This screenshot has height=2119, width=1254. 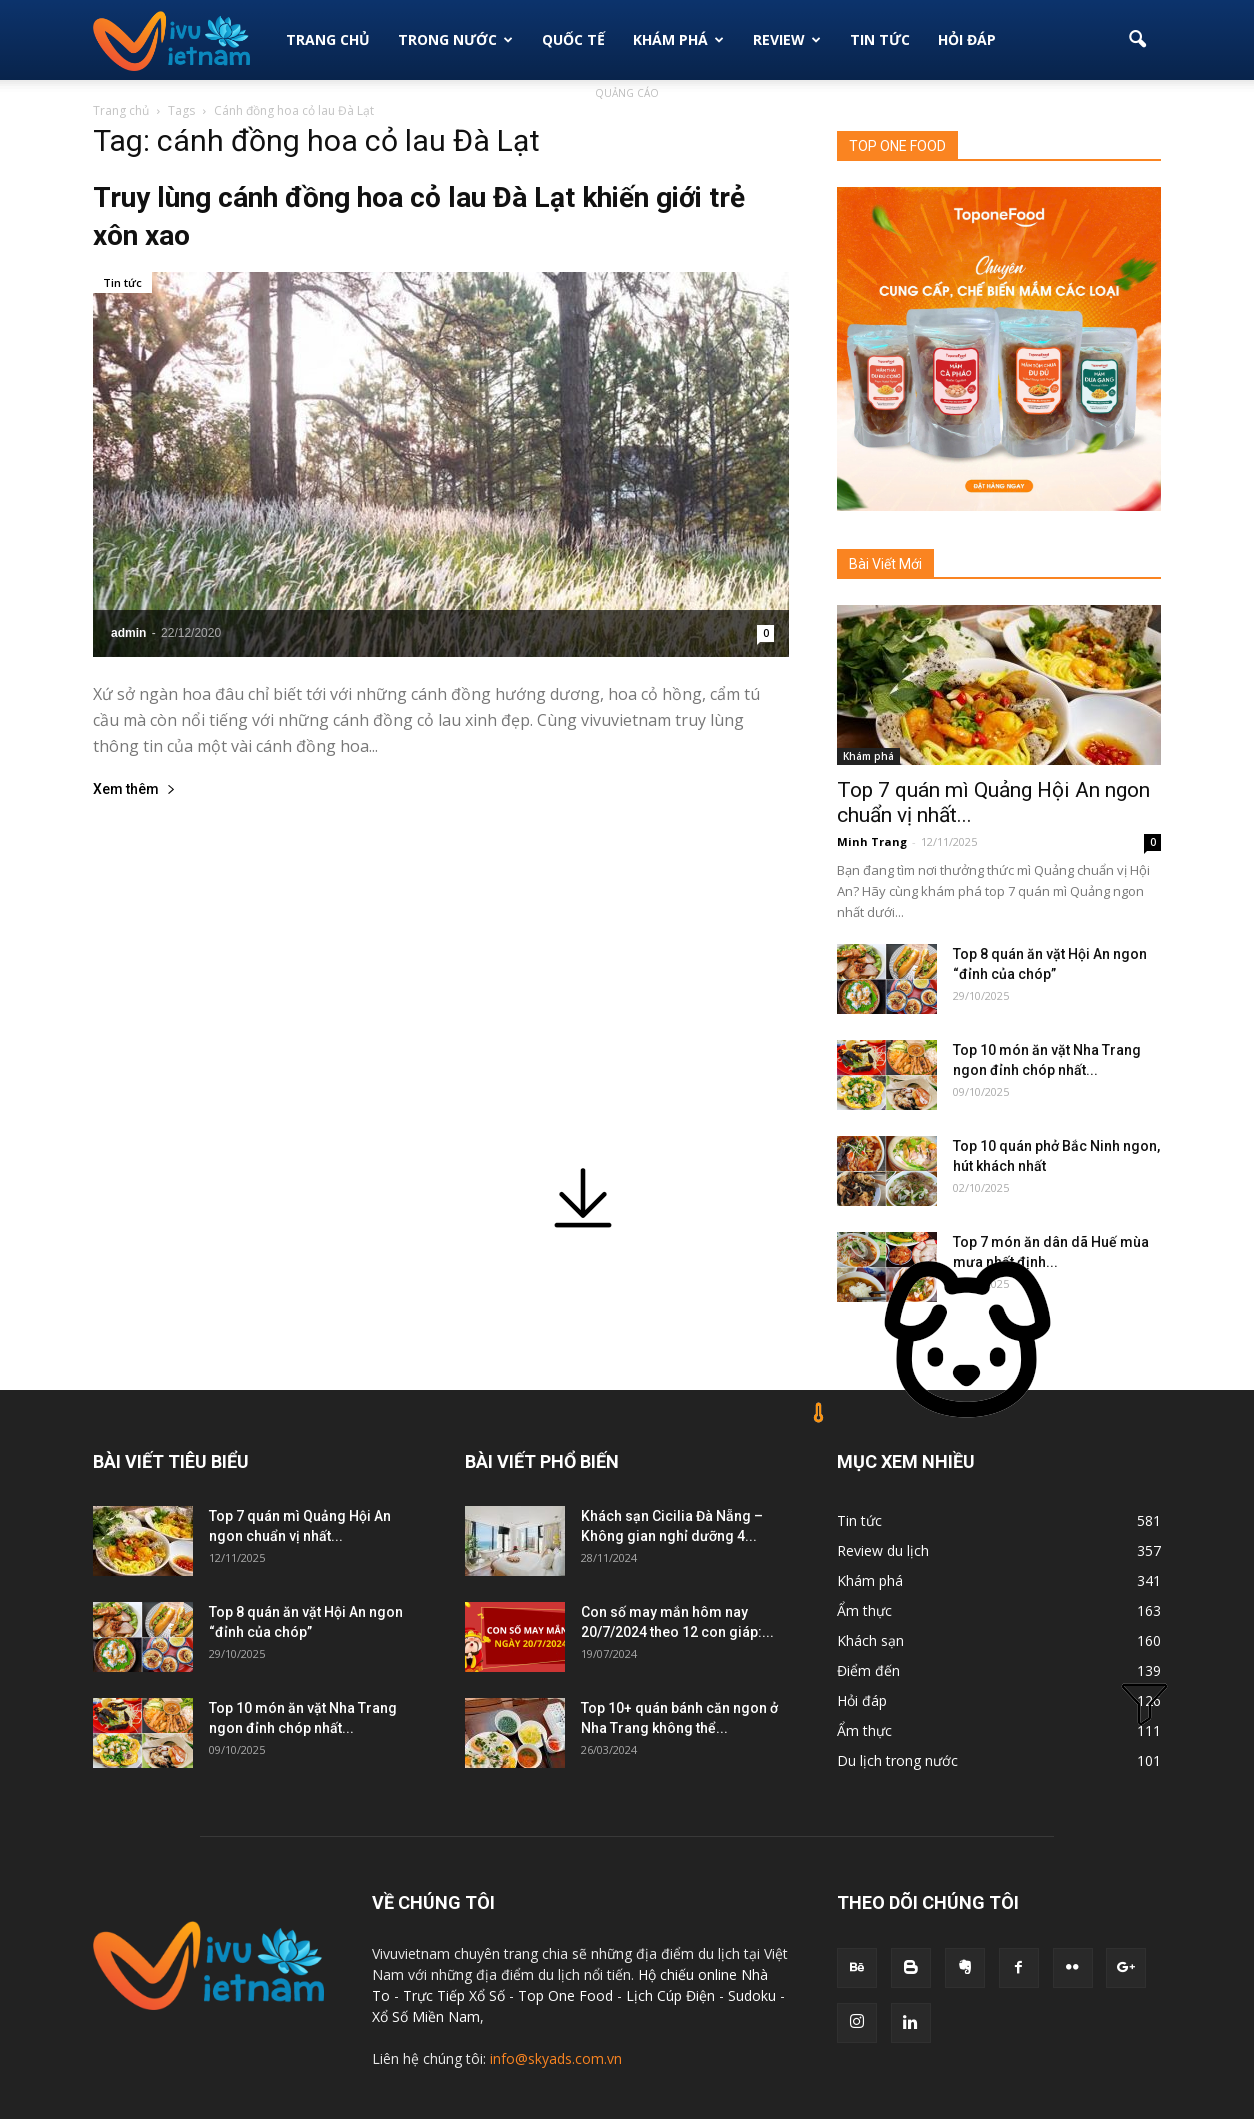 What do you see at coordinates (583, 1199) in the screenshot?
I see `download a file` at bounding box center [583, 1199].